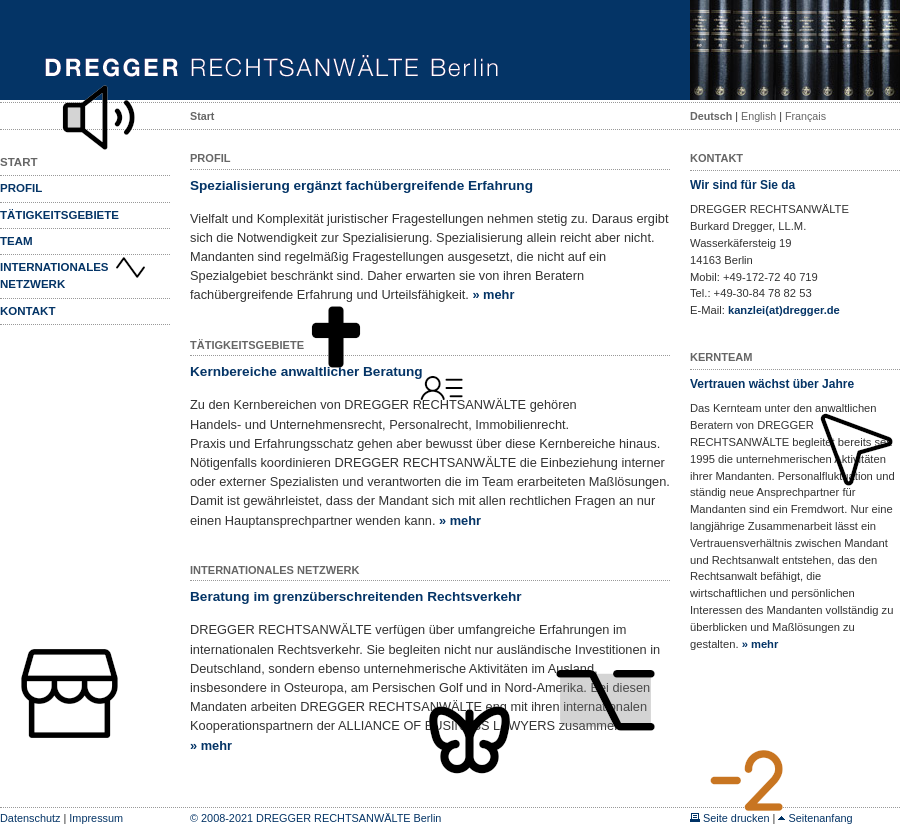 The width and height of the screenshot is (900, 829). I want to click on tap to navigate to a destination, so click(851, 444).